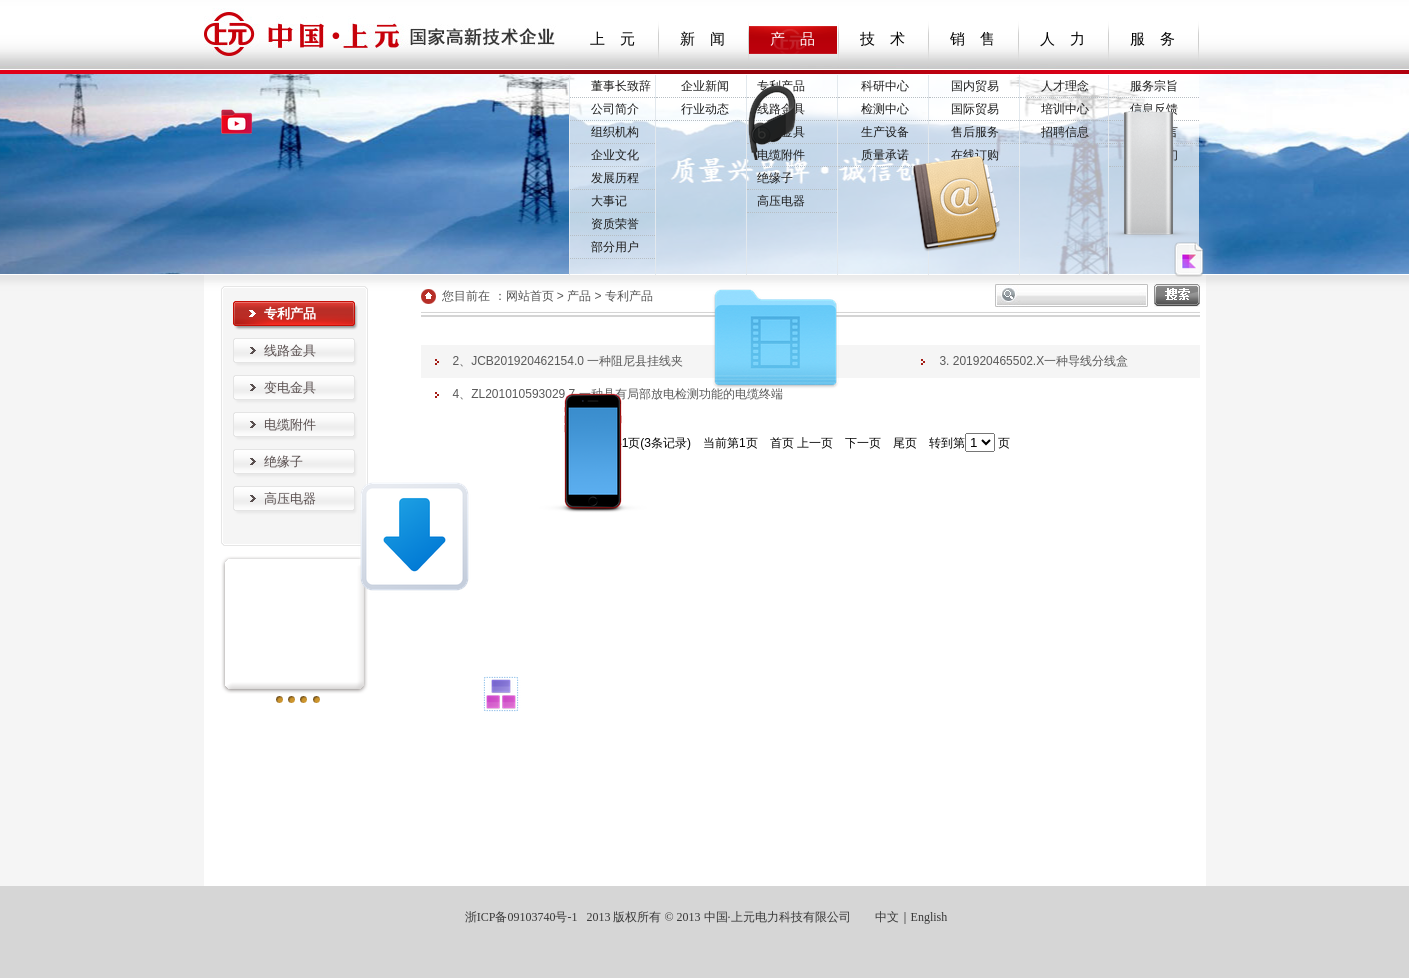 This screenshot has height=978, width=1409. What do you see at coordinates (775, 337) in the screenshot?
I see `open your movies folder` at bounding box center [775, 337].